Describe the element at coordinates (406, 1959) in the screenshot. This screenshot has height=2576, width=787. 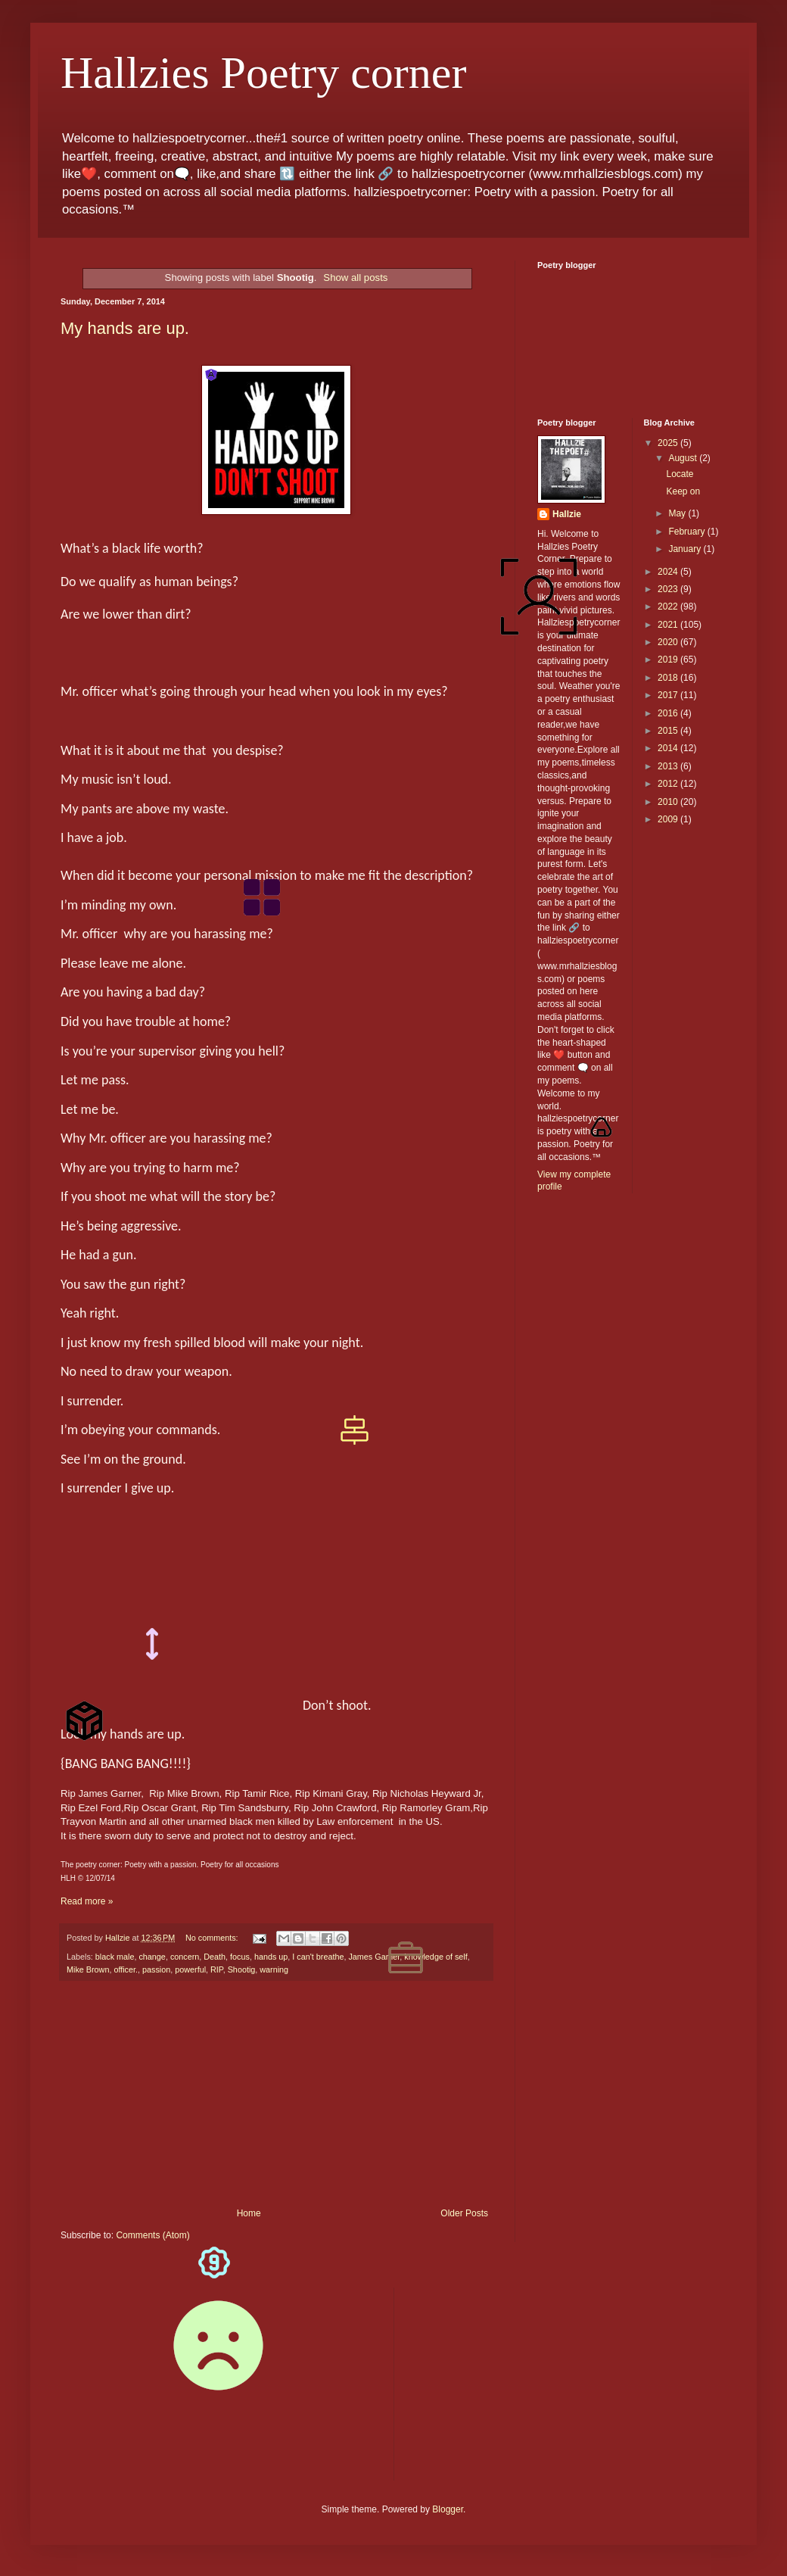
I see `access work or business documents` at that location.